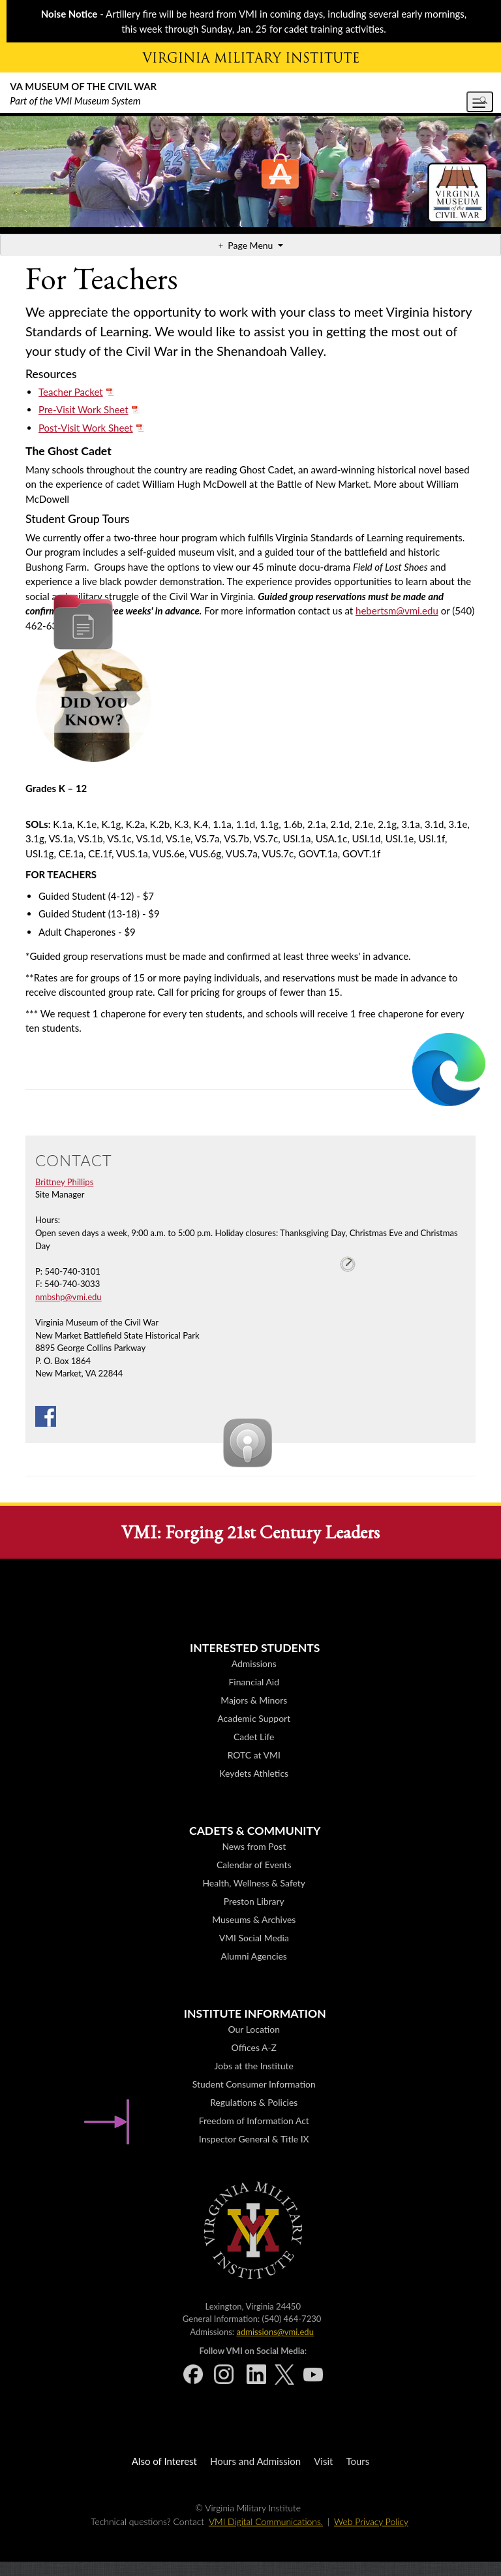  Describe the element at coordinates (348, 1264) in the screenshot. I see `open sysprof system profiler` at that location.